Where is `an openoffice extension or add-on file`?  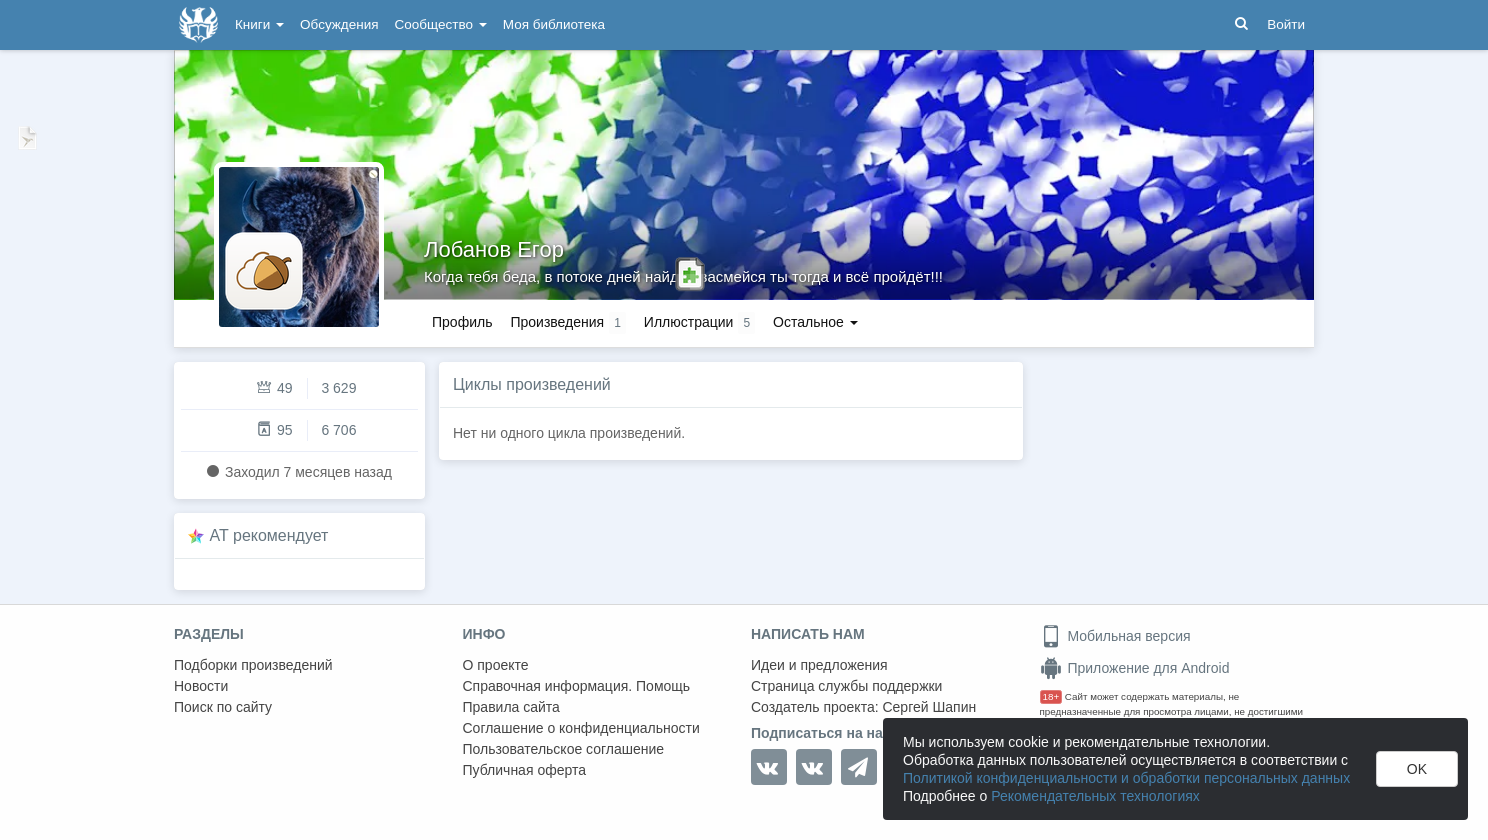
an openoffice extension or add-on file is located at coordinates (690, 274).